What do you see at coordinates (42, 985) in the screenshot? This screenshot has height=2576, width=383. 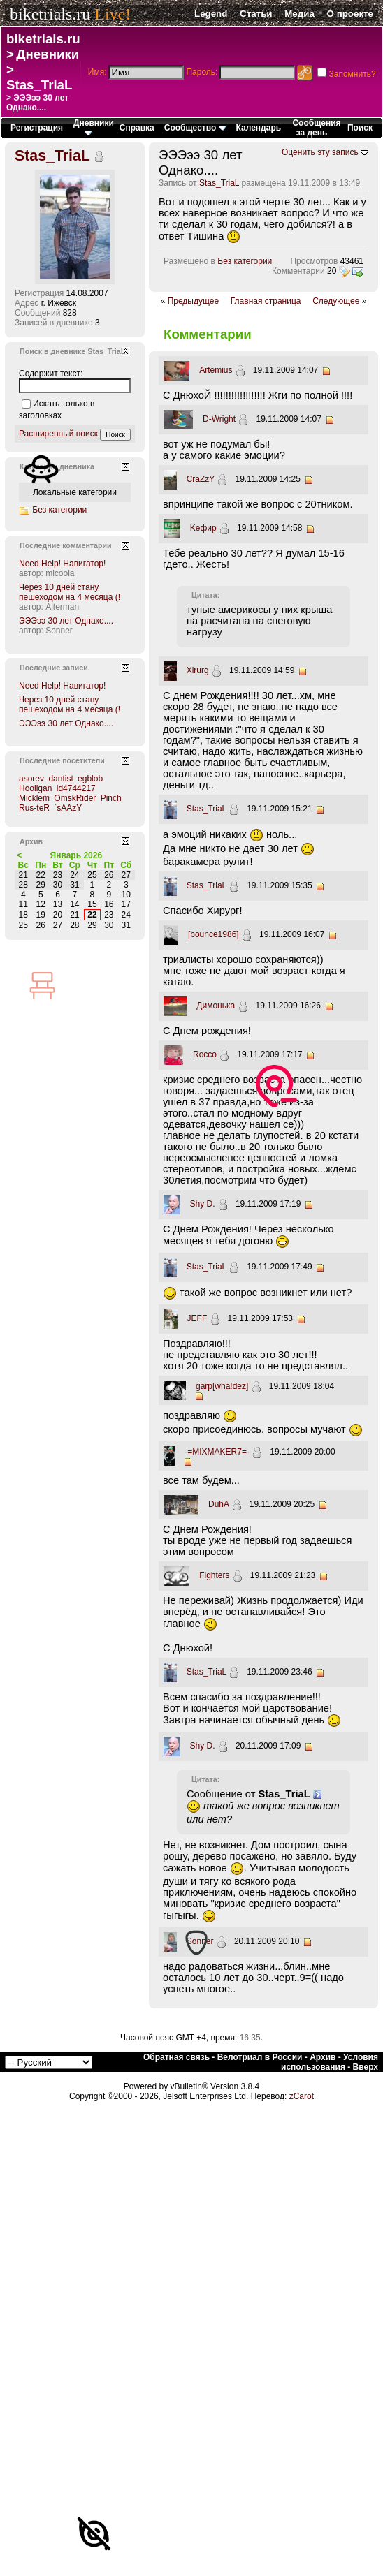 I see `select seating or furniture options` at bounding box center [42, 985].